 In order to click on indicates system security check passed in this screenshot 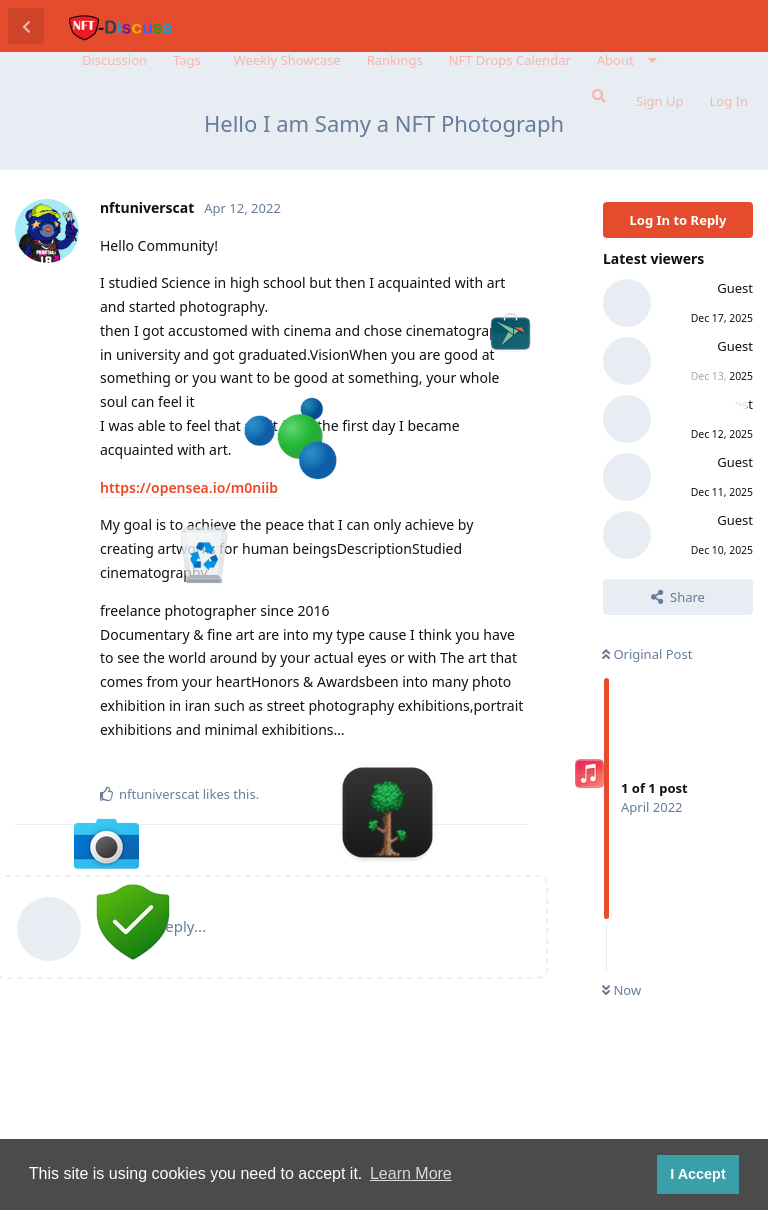, I will do `click(133, 922)`.